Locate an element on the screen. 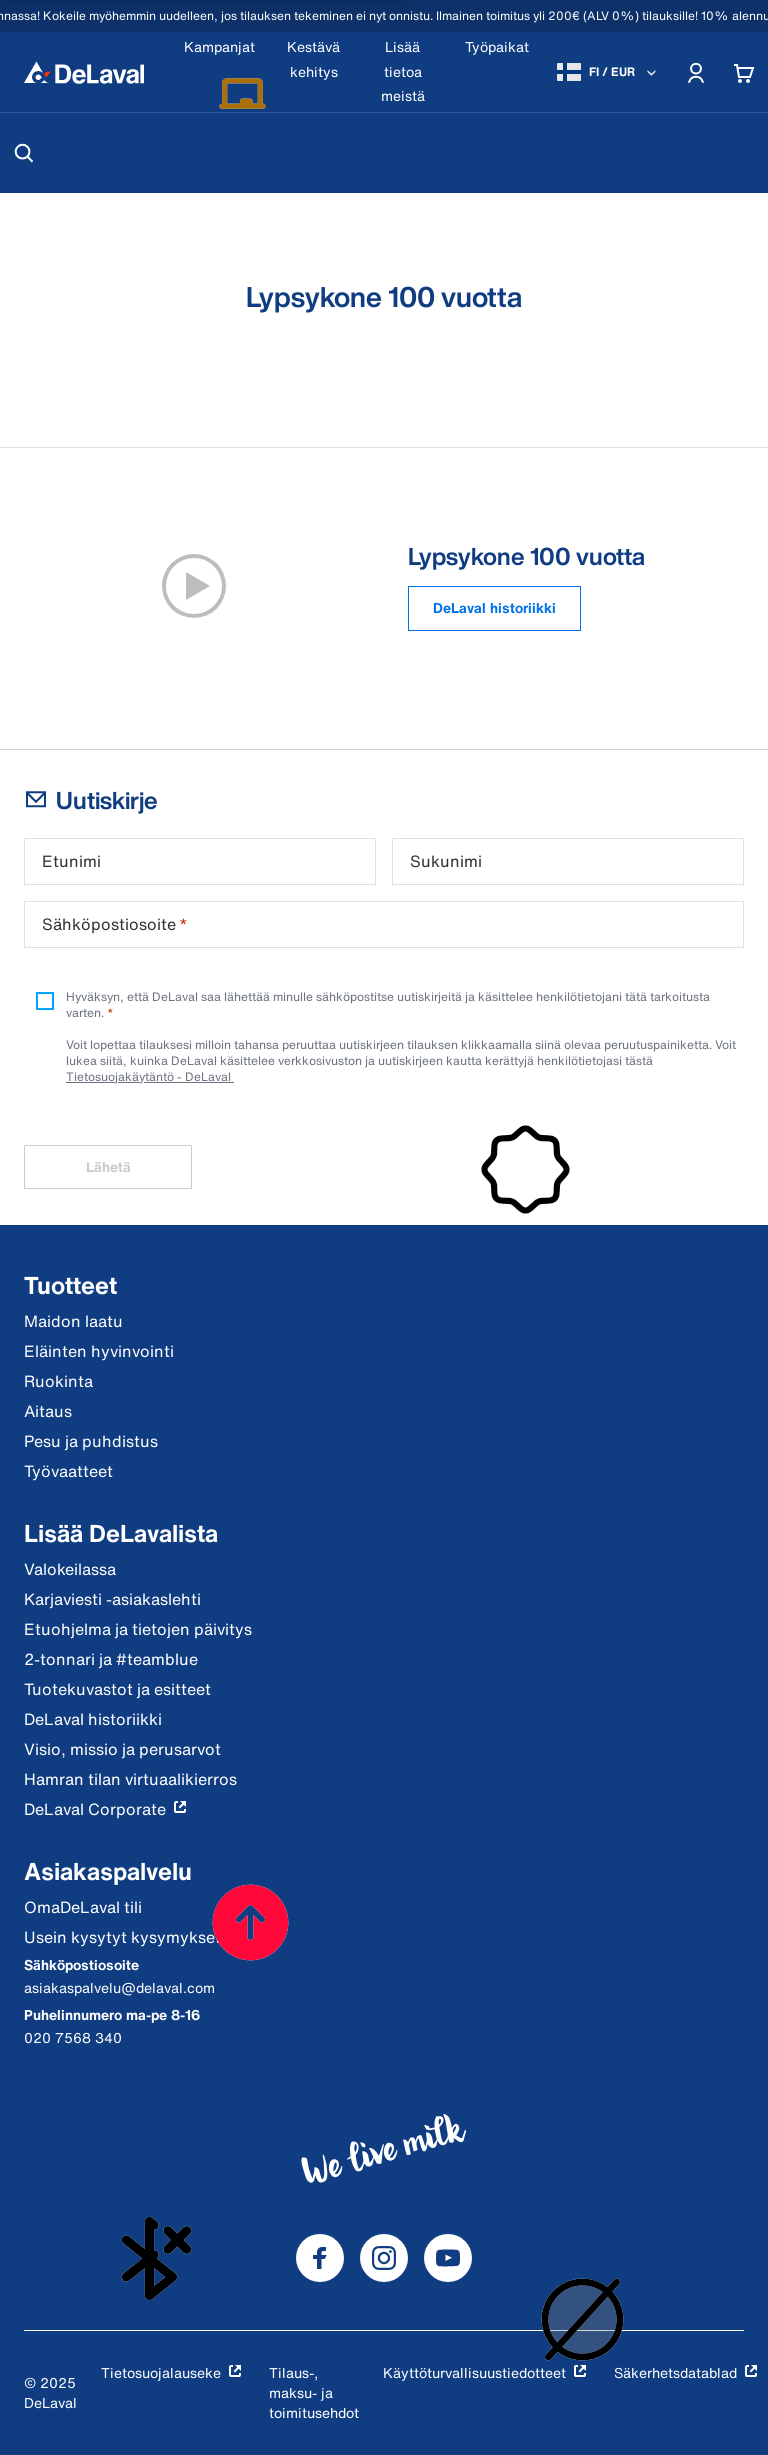  bluetooth is disabled or turned off is located at coordinates (149, 2258).